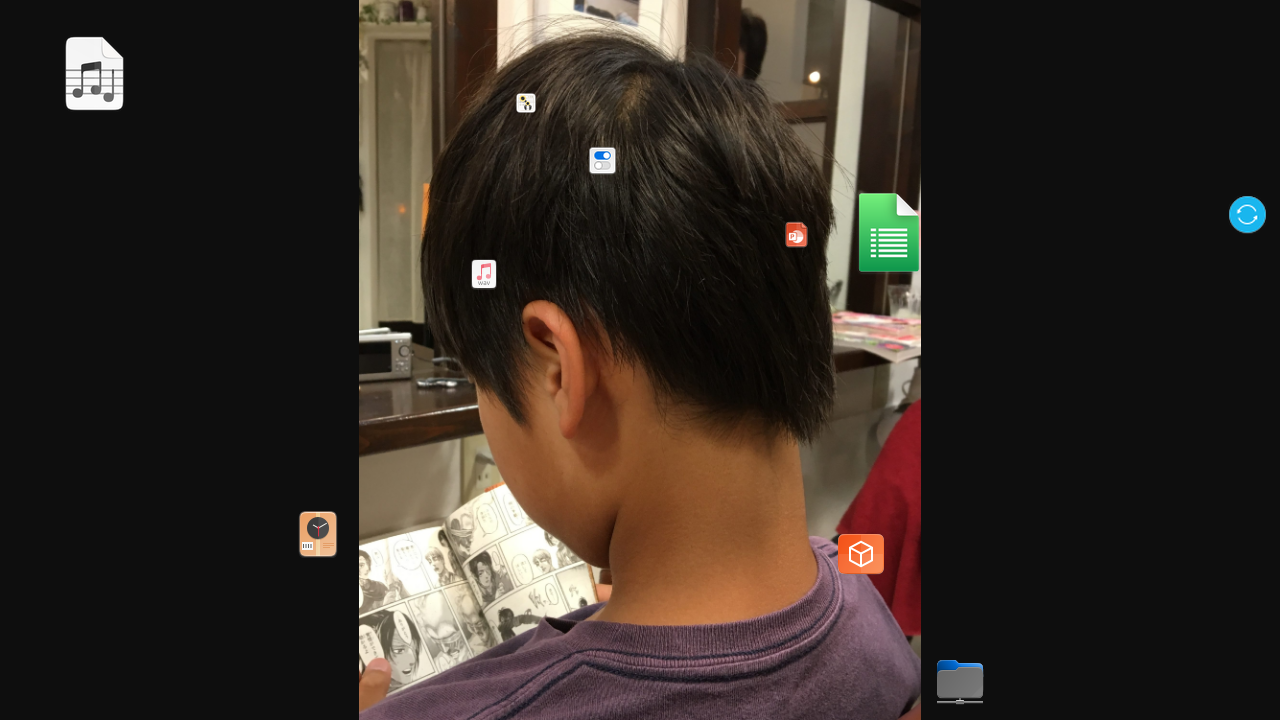  Describe the element at coordinates (602, 160) in the screenshot. I see `open desktop preferences and settings` at that location.